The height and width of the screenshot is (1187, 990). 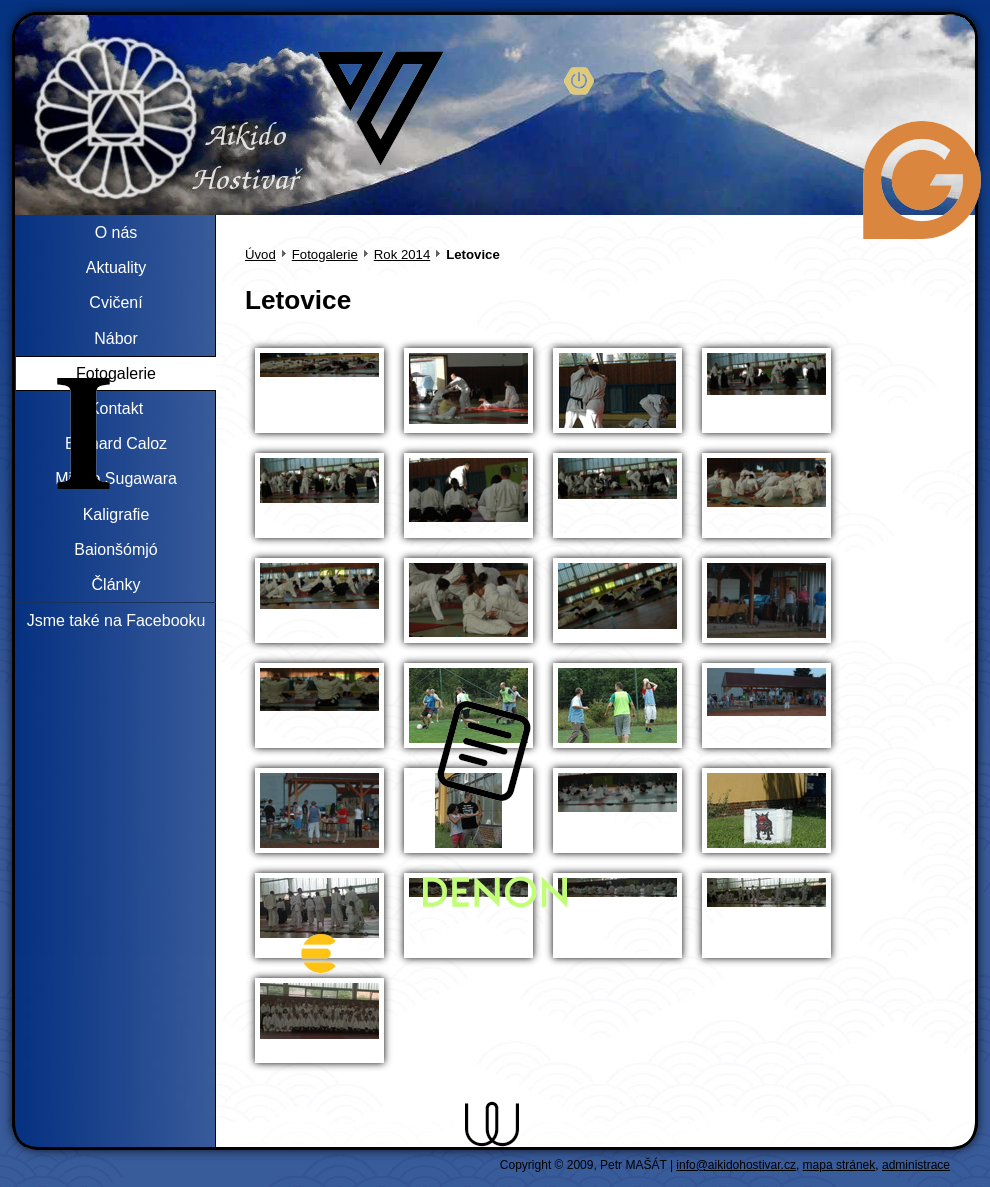 What do you see at coordinates (922, 180) in the screenshot?
I see `open Grammarly writing assistant` at bounding box center [922, 180].